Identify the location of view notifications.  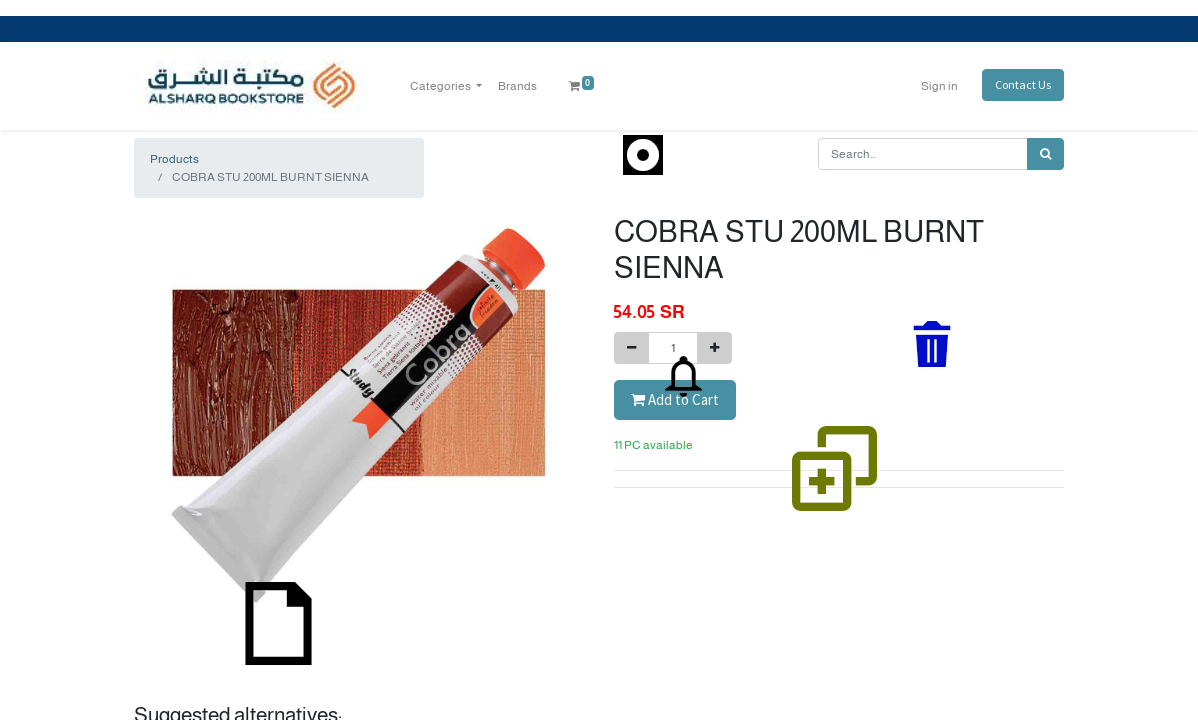
(683, 376).